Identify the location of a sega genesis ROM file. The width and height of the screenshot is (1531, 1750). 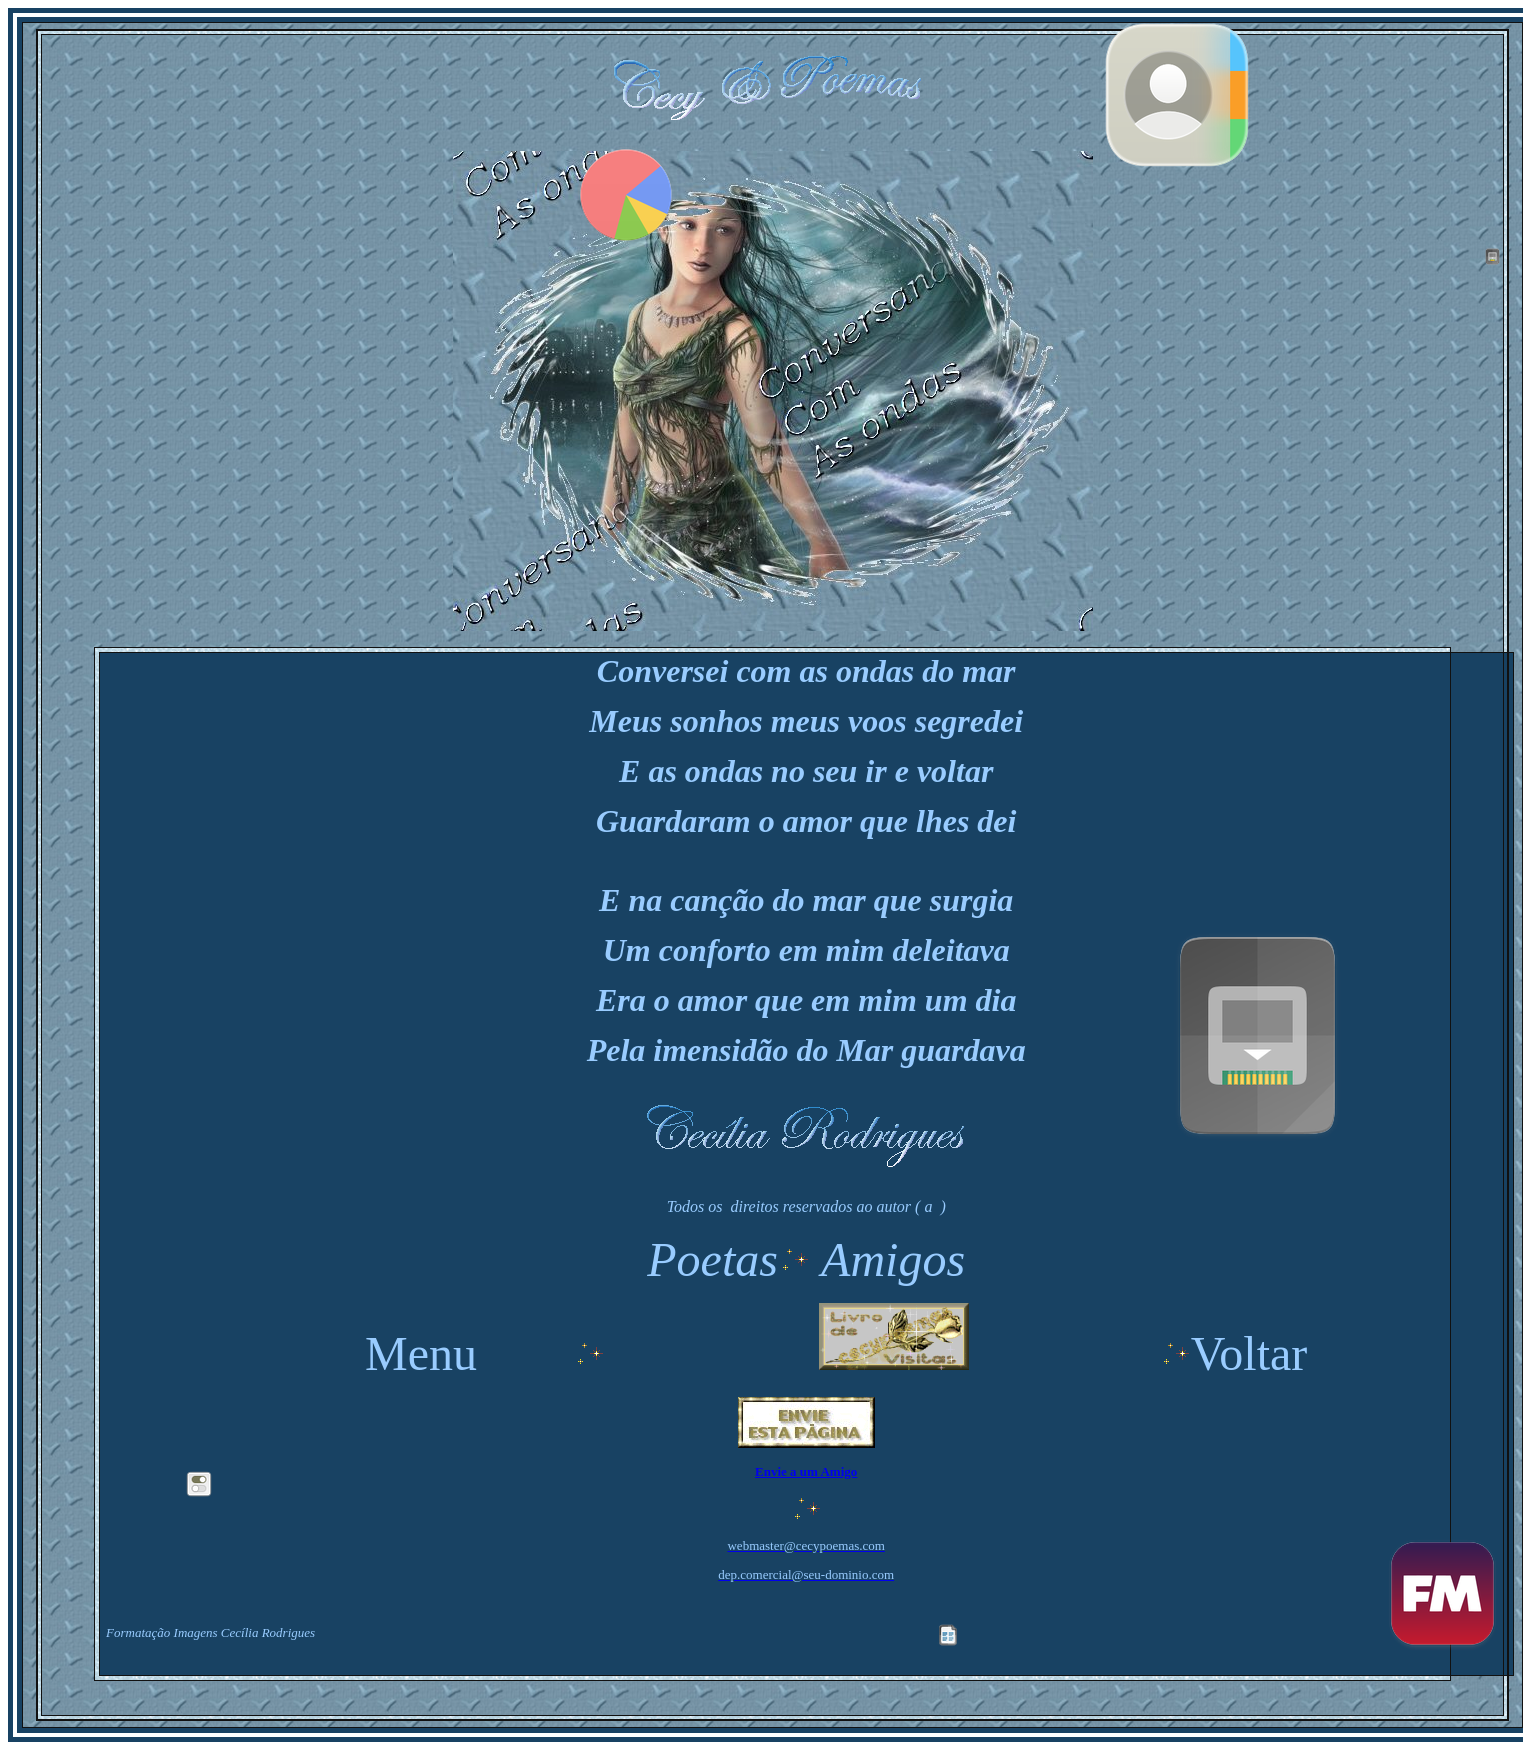
(1257, 1035).